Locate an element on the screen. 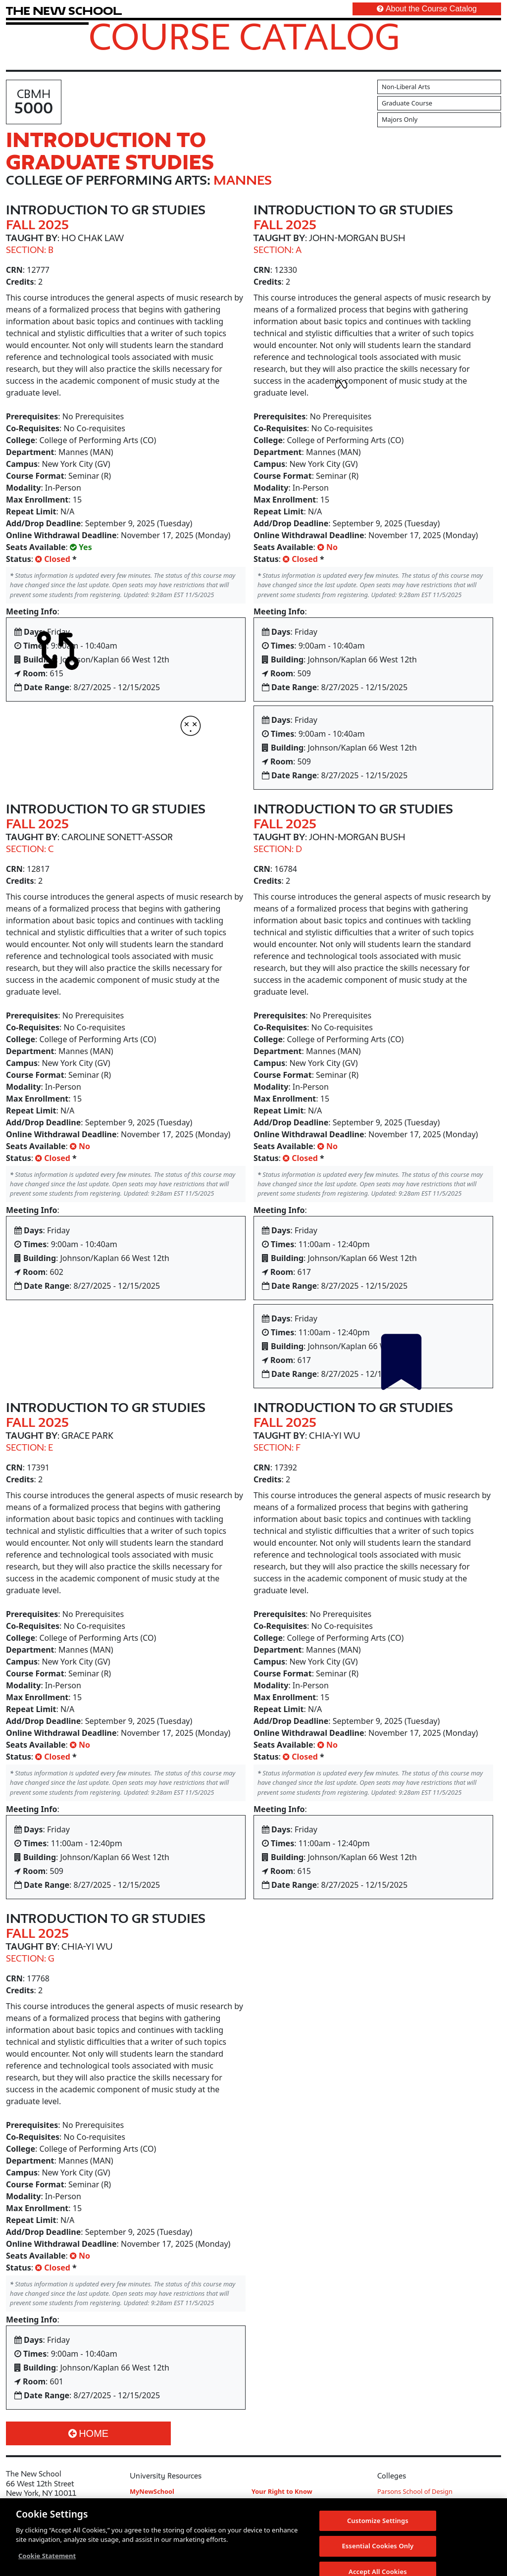 The width and height of the screenshot is (507, 2576). indicates an error or failed action is located at coordinates (191, 726).